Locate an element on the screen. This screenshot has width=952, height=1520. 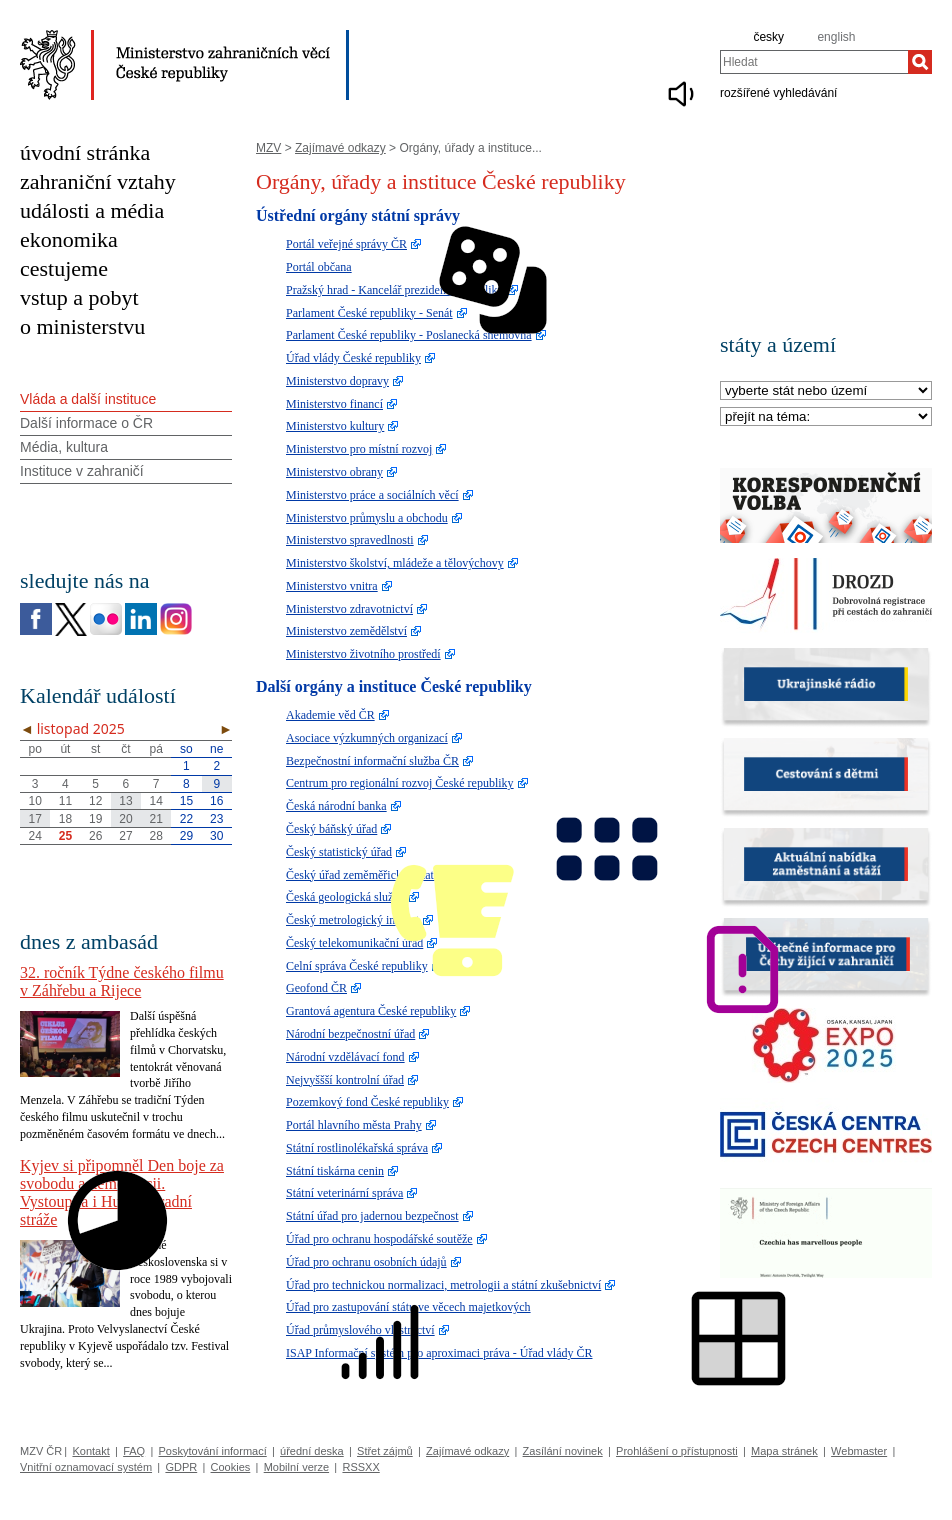
drag to reorder or rearrange items is located at coordinates (607, 849).